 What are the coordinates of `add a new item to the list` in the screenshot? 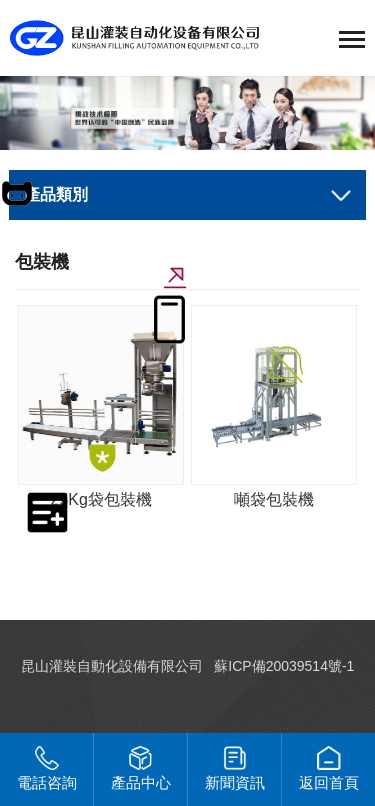 It's located at (47, 512).